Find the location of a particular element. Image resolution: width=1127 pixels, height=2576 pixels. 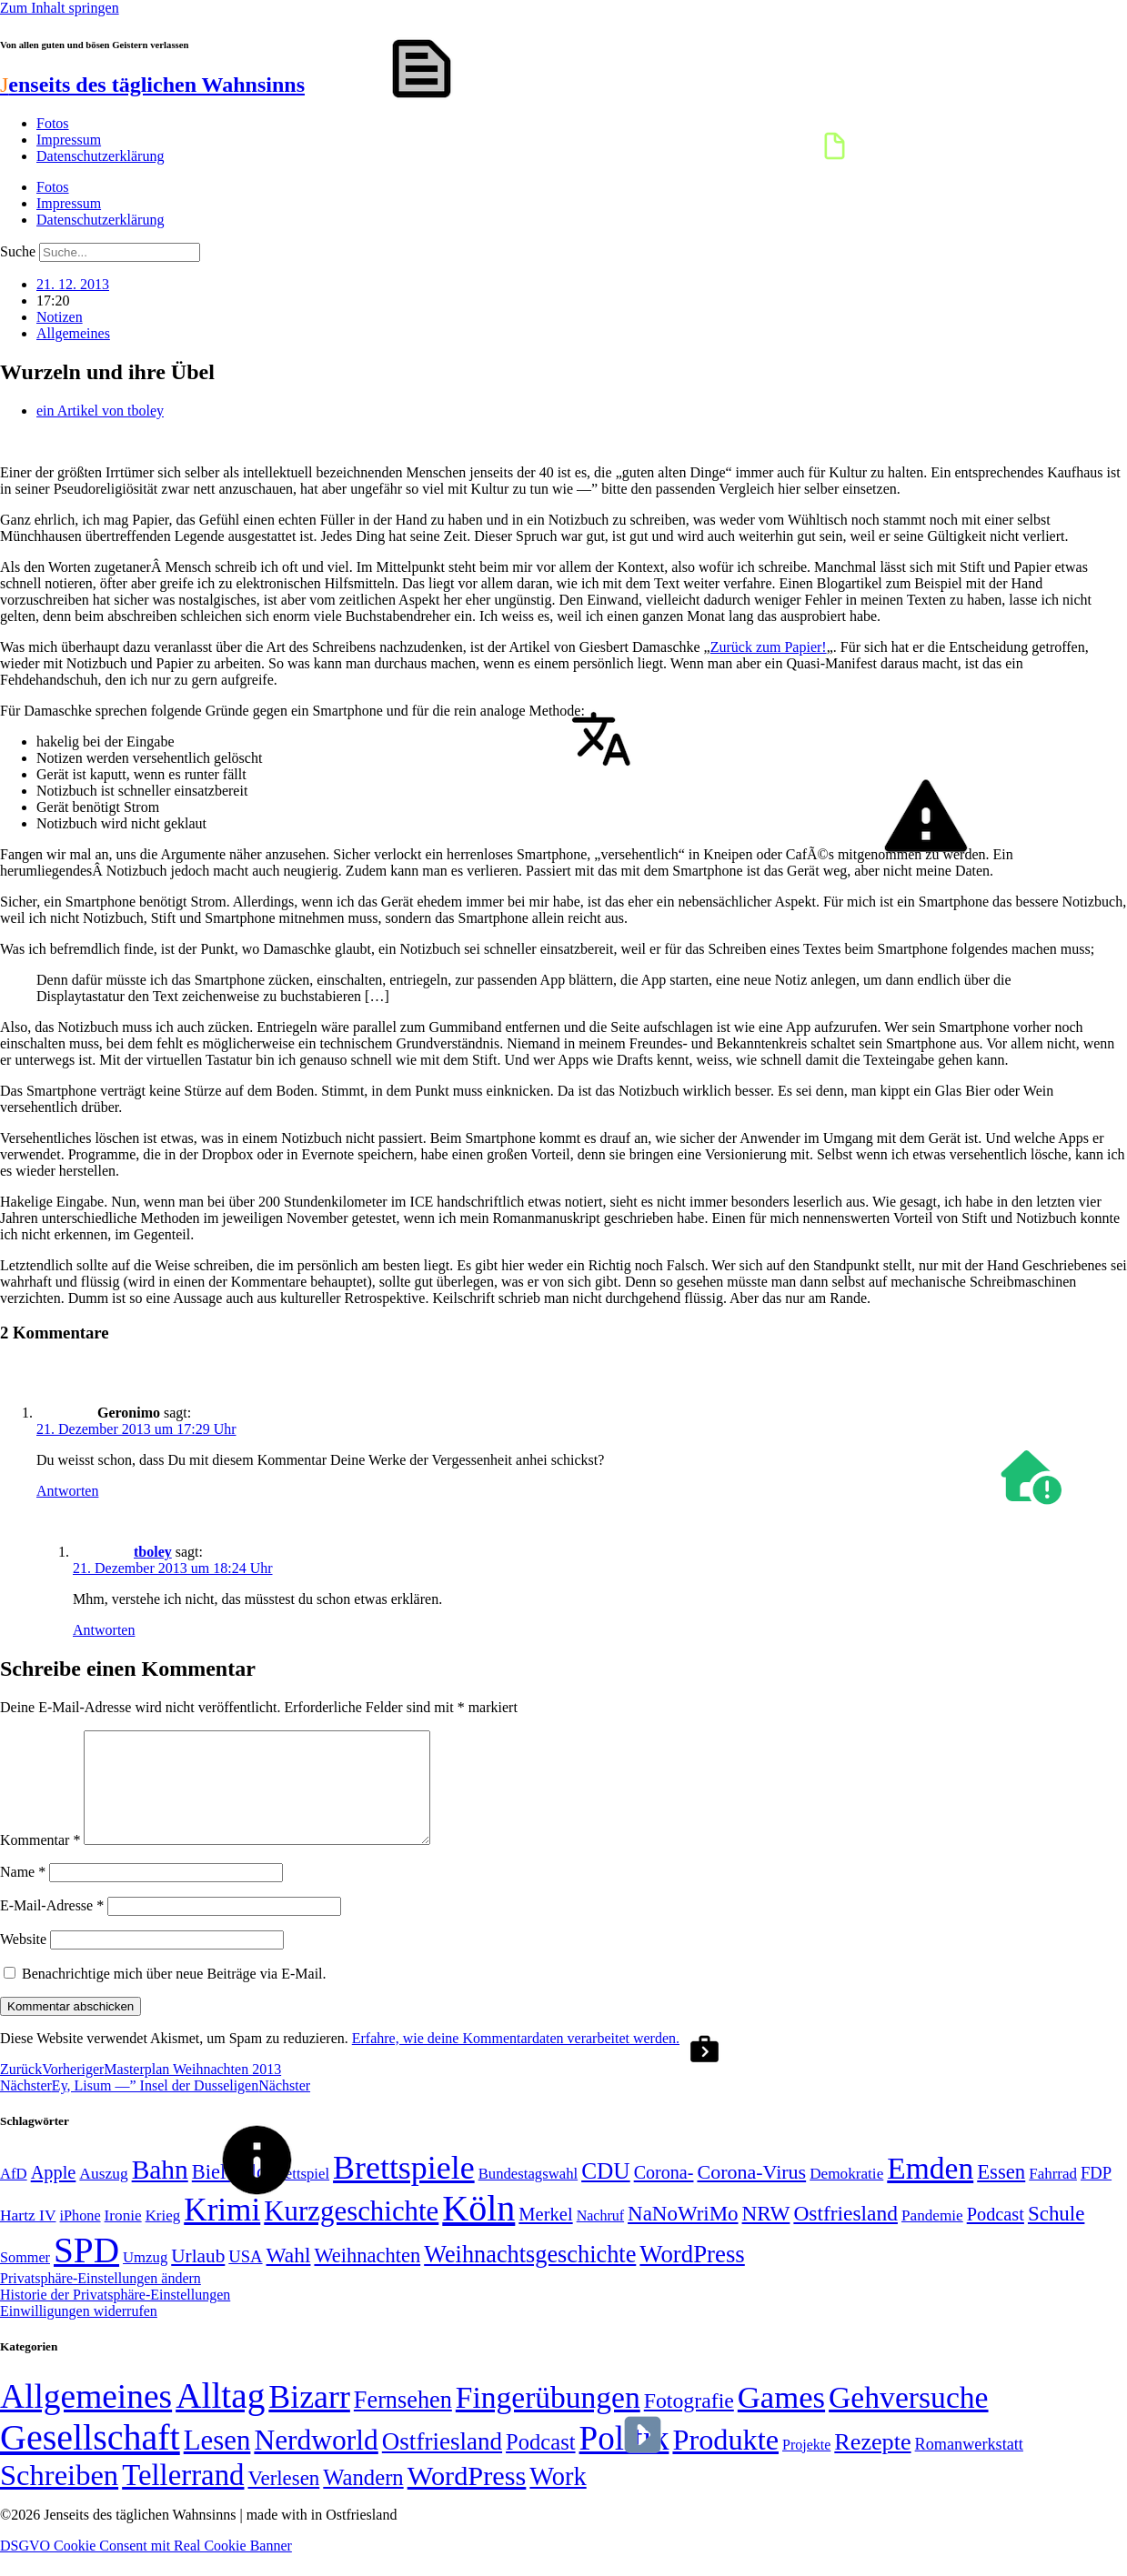

view or open a file is located at coordinates (834, 145).